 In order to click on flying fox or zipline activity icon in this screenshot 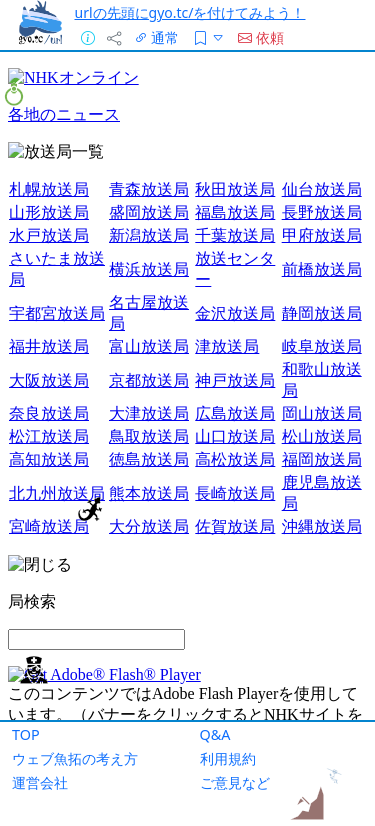, I will do `click(333, 776)`.